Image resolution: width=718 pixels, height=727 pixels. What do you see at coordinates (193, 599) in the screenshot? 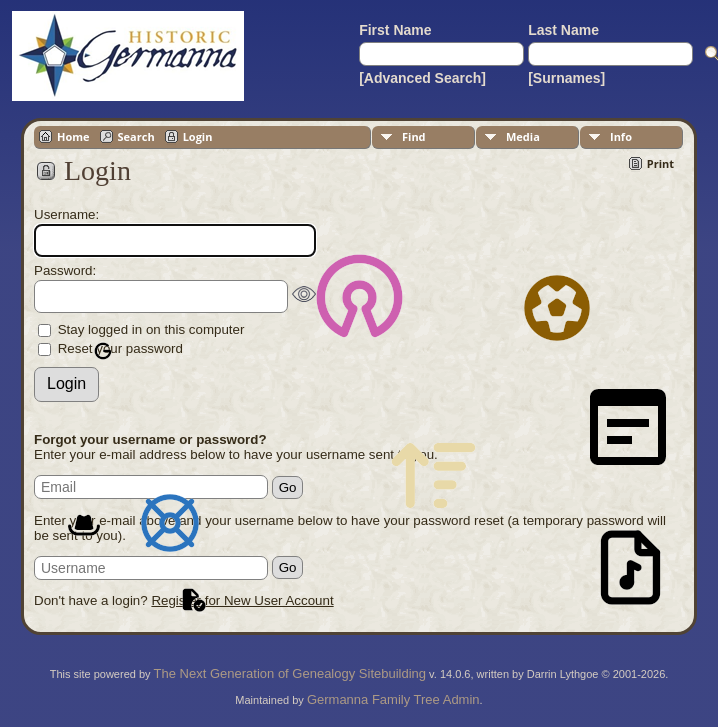
I see `file successfully uploaded or verified` at bounding box center [193, 599].